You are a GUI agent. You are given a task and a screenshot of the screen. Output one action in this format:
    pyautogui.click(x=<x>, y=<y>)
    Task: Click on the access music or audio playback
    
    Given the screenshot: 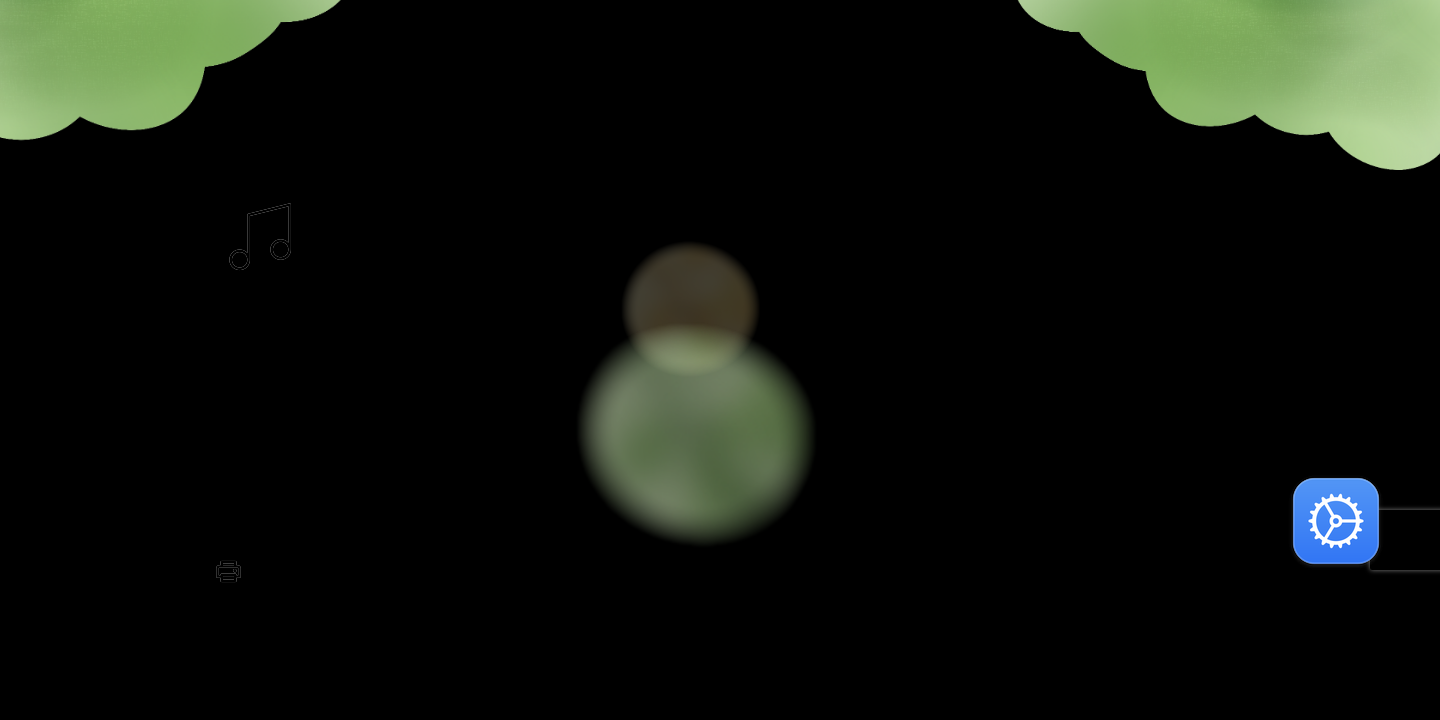 What is the action you would take?
    pyautogui.click(x=264, y=238)
    